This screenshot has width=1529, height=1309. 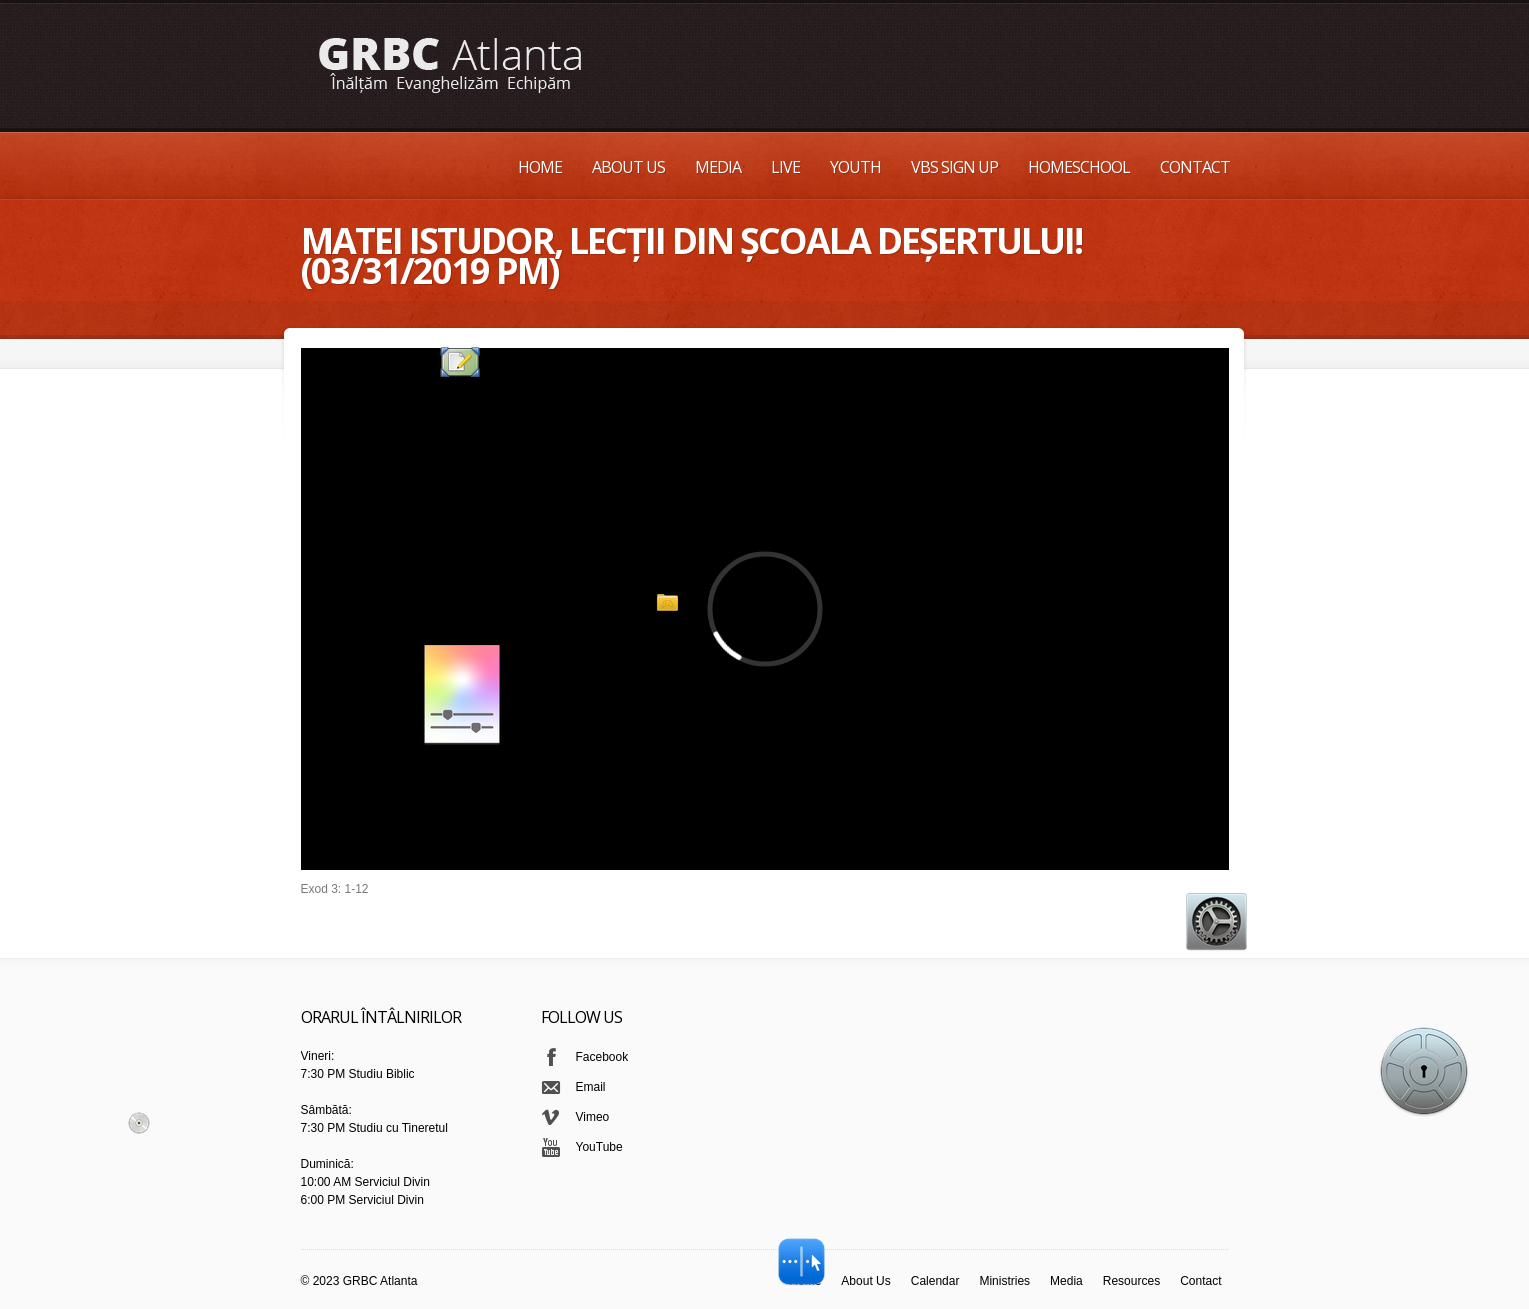 What do you see at coordinates (801, 1261) in the screenshot?
I see `configure universal control settings for multi-device input` at bounding box center [801, 1261].